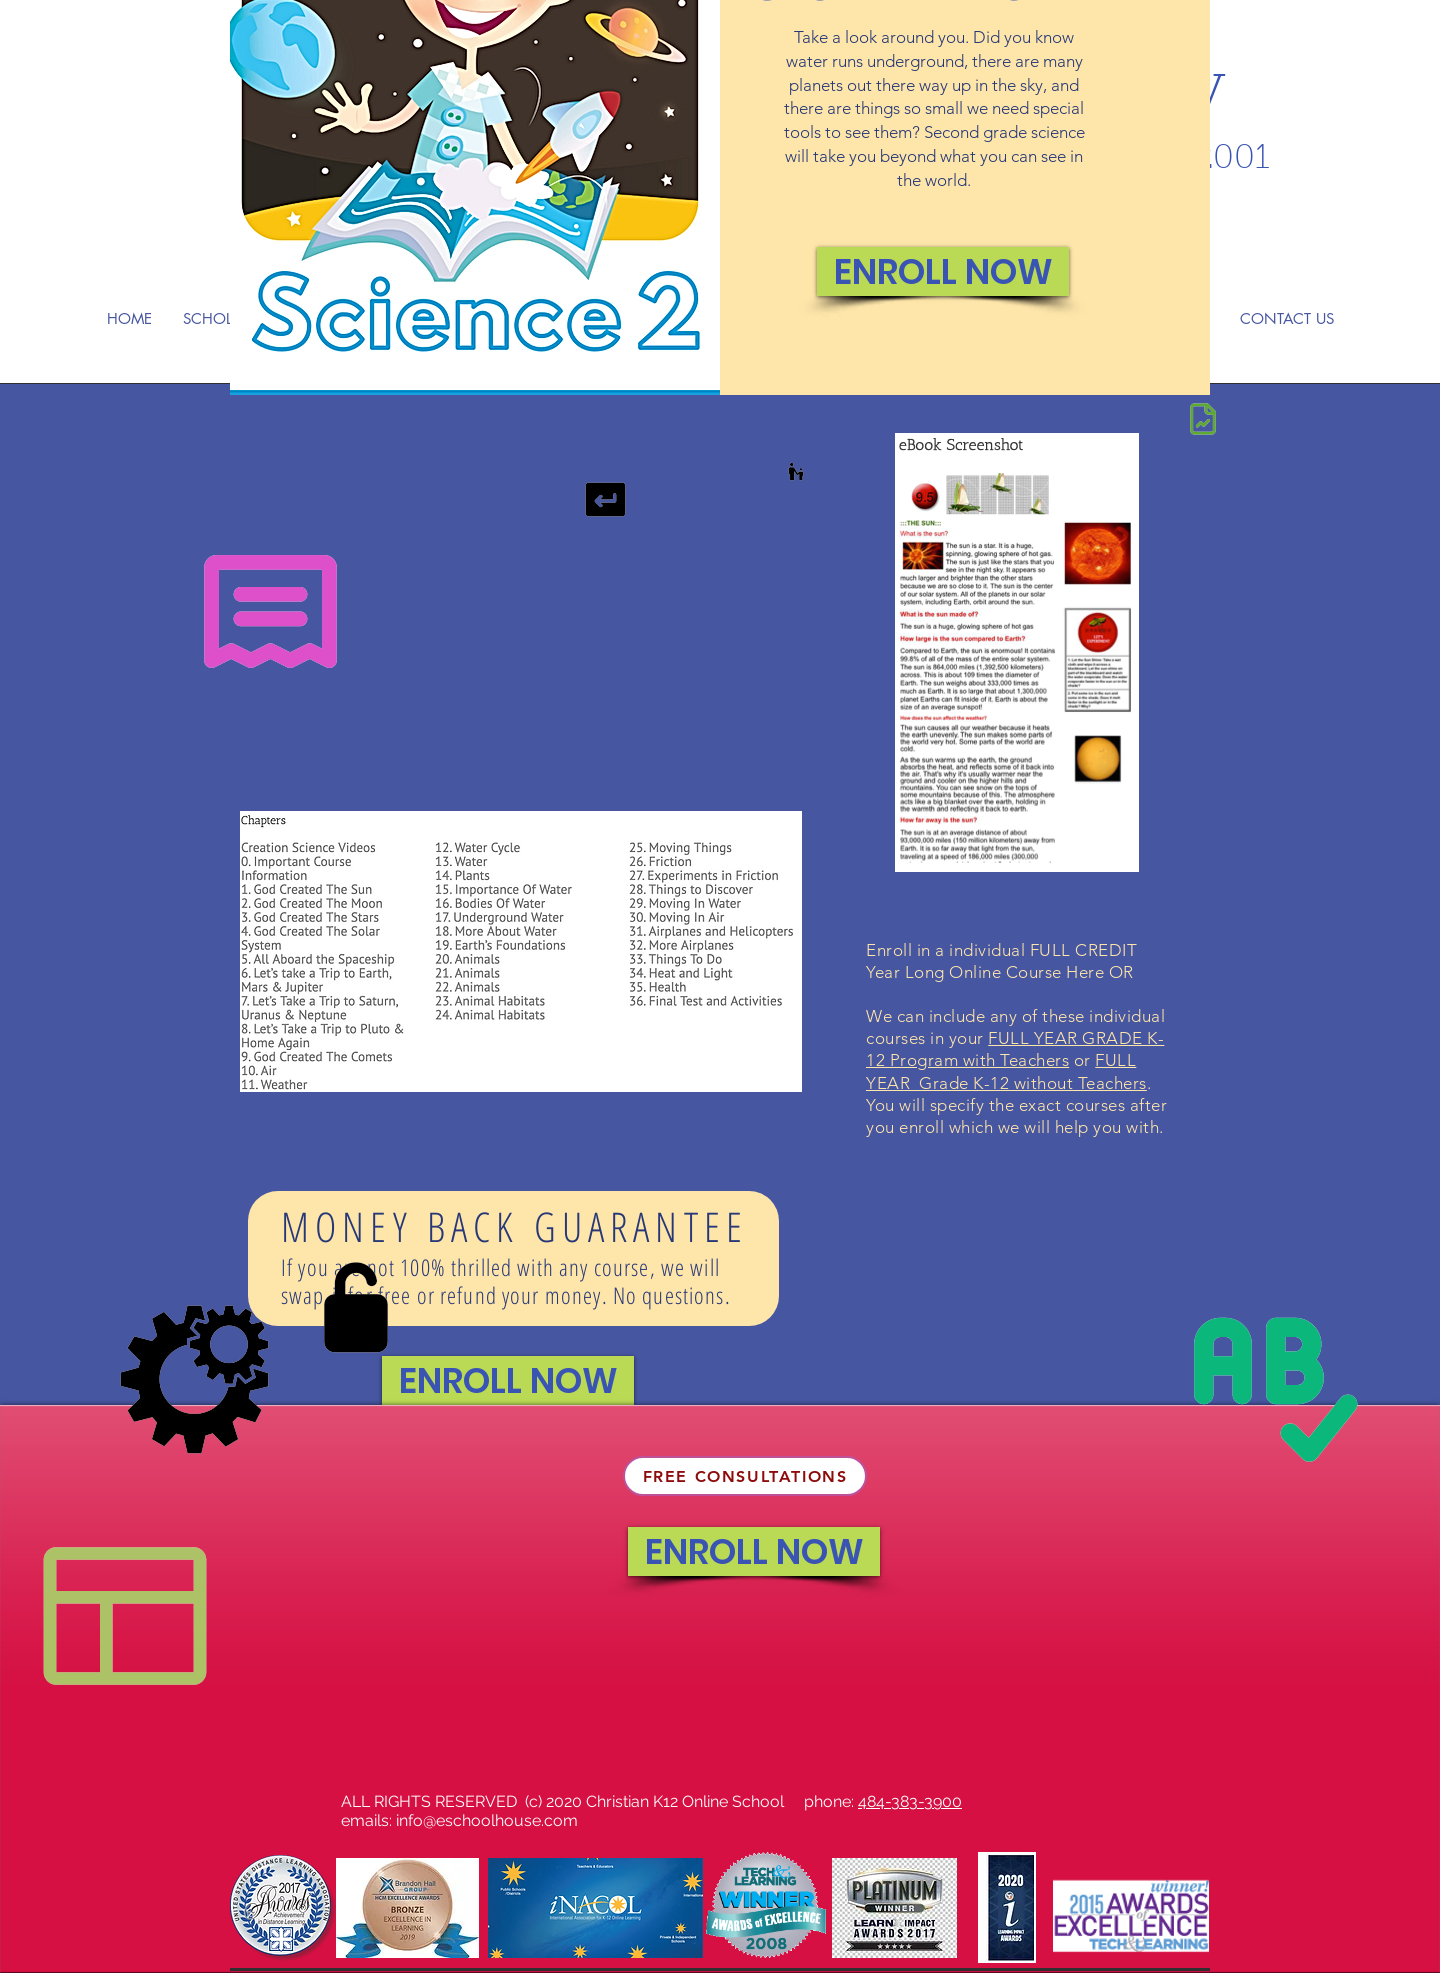 This screenshot has height=1973, width=1440. Describe the element at coordinates (1203, 419) in the screenshot. I see `view report or analytics document` at that location.